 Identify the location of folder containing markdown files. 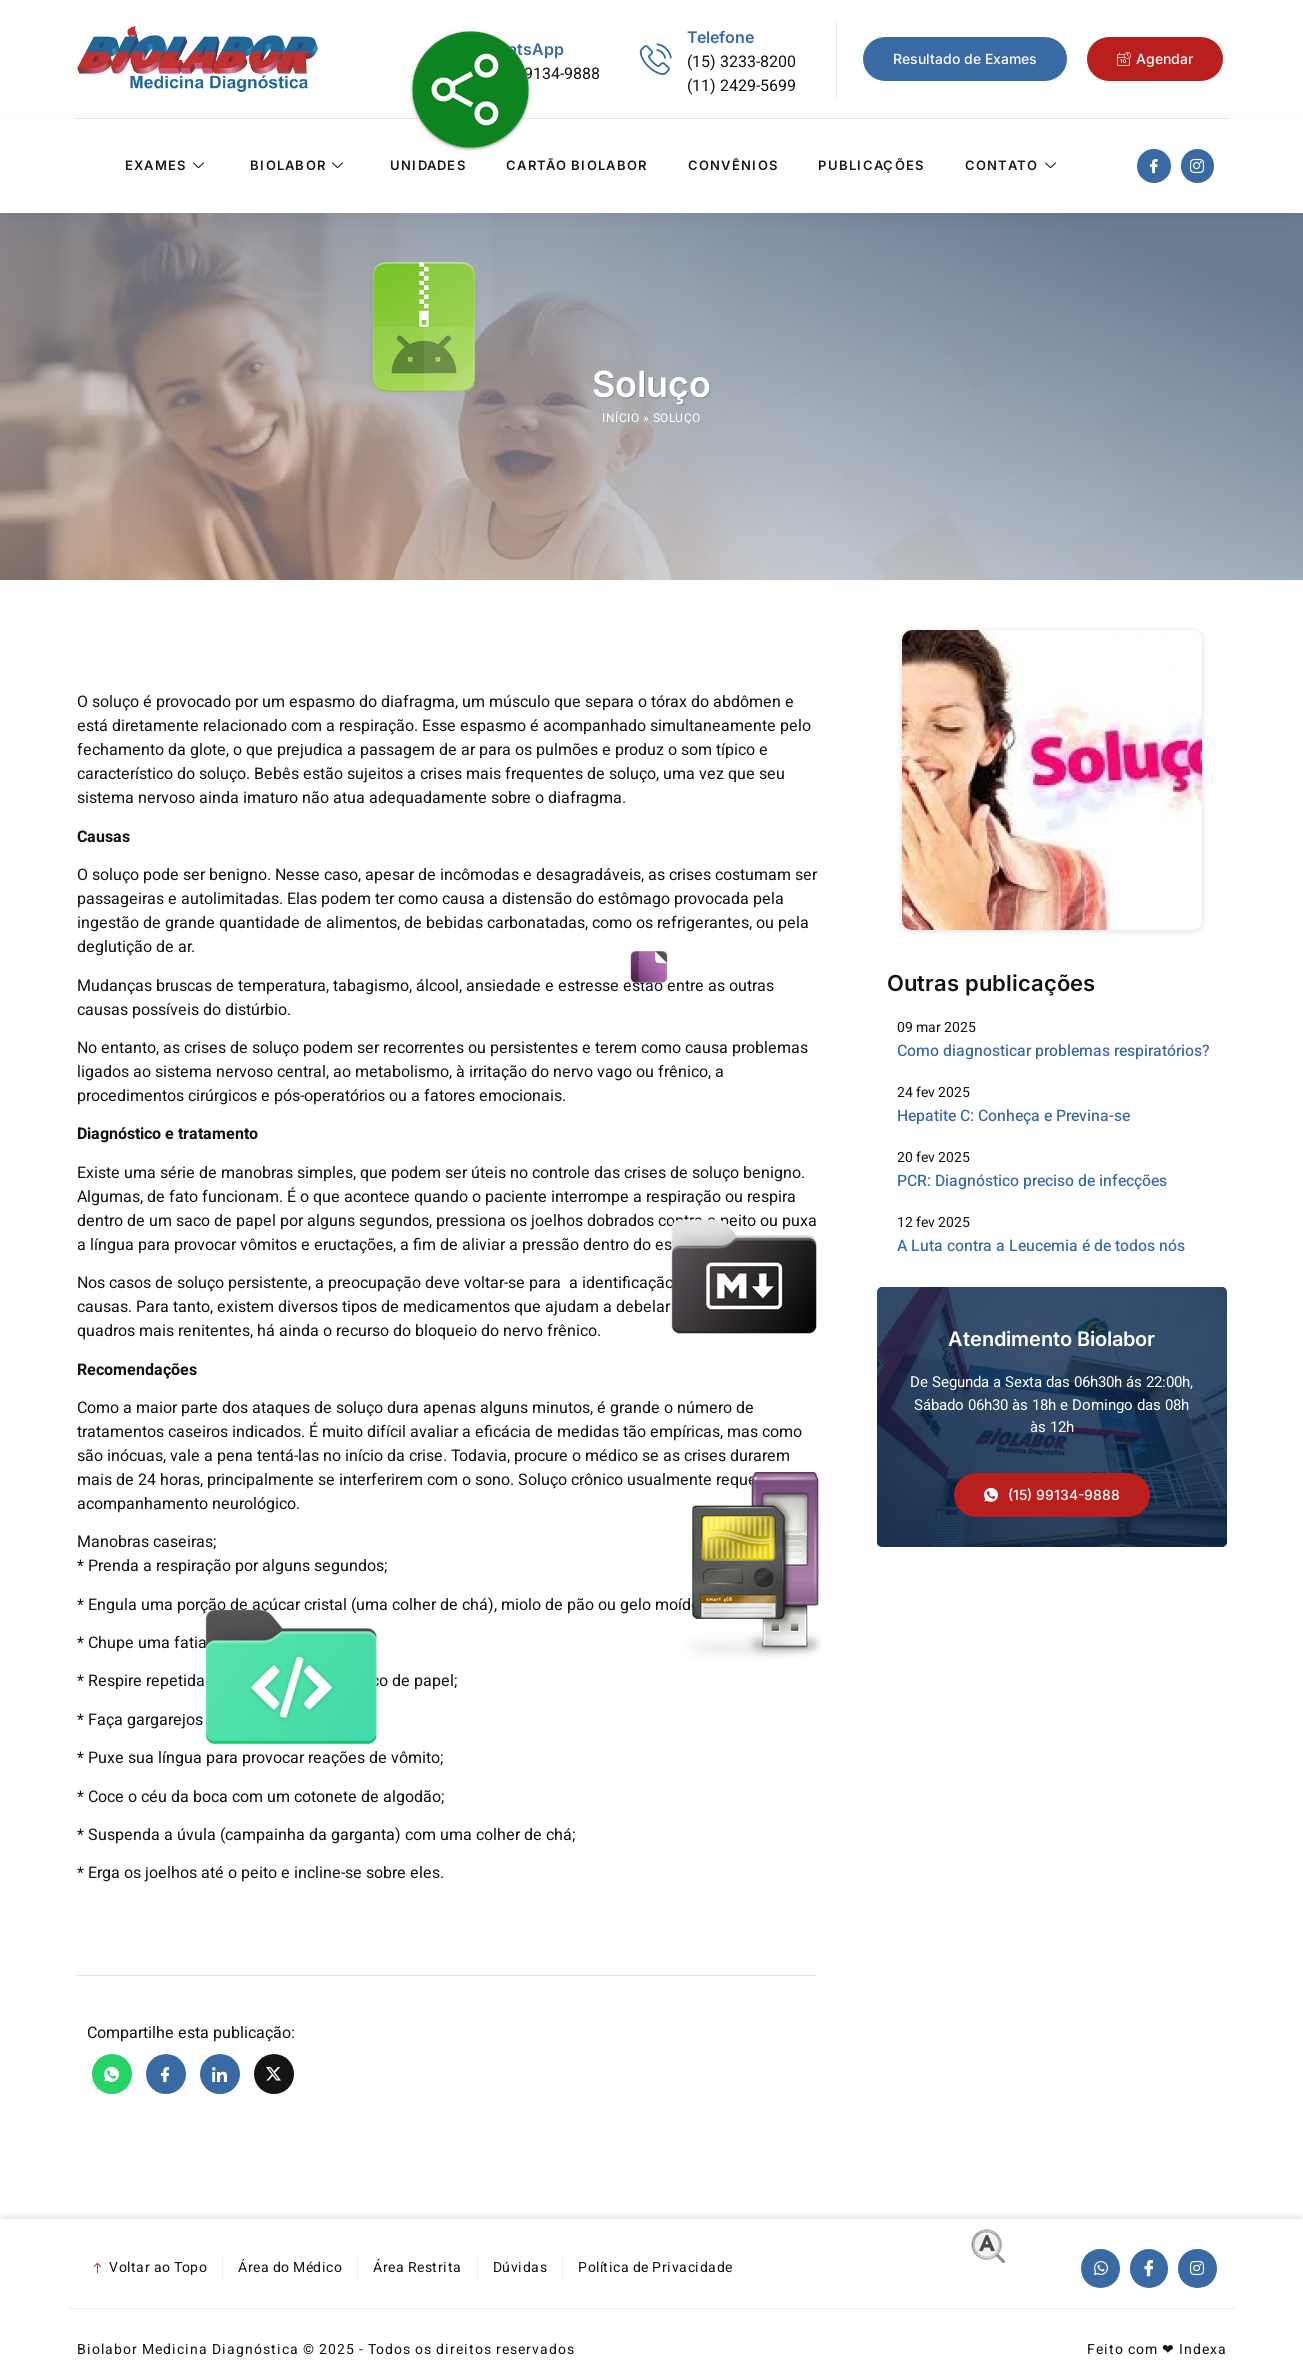
(743, 1280).